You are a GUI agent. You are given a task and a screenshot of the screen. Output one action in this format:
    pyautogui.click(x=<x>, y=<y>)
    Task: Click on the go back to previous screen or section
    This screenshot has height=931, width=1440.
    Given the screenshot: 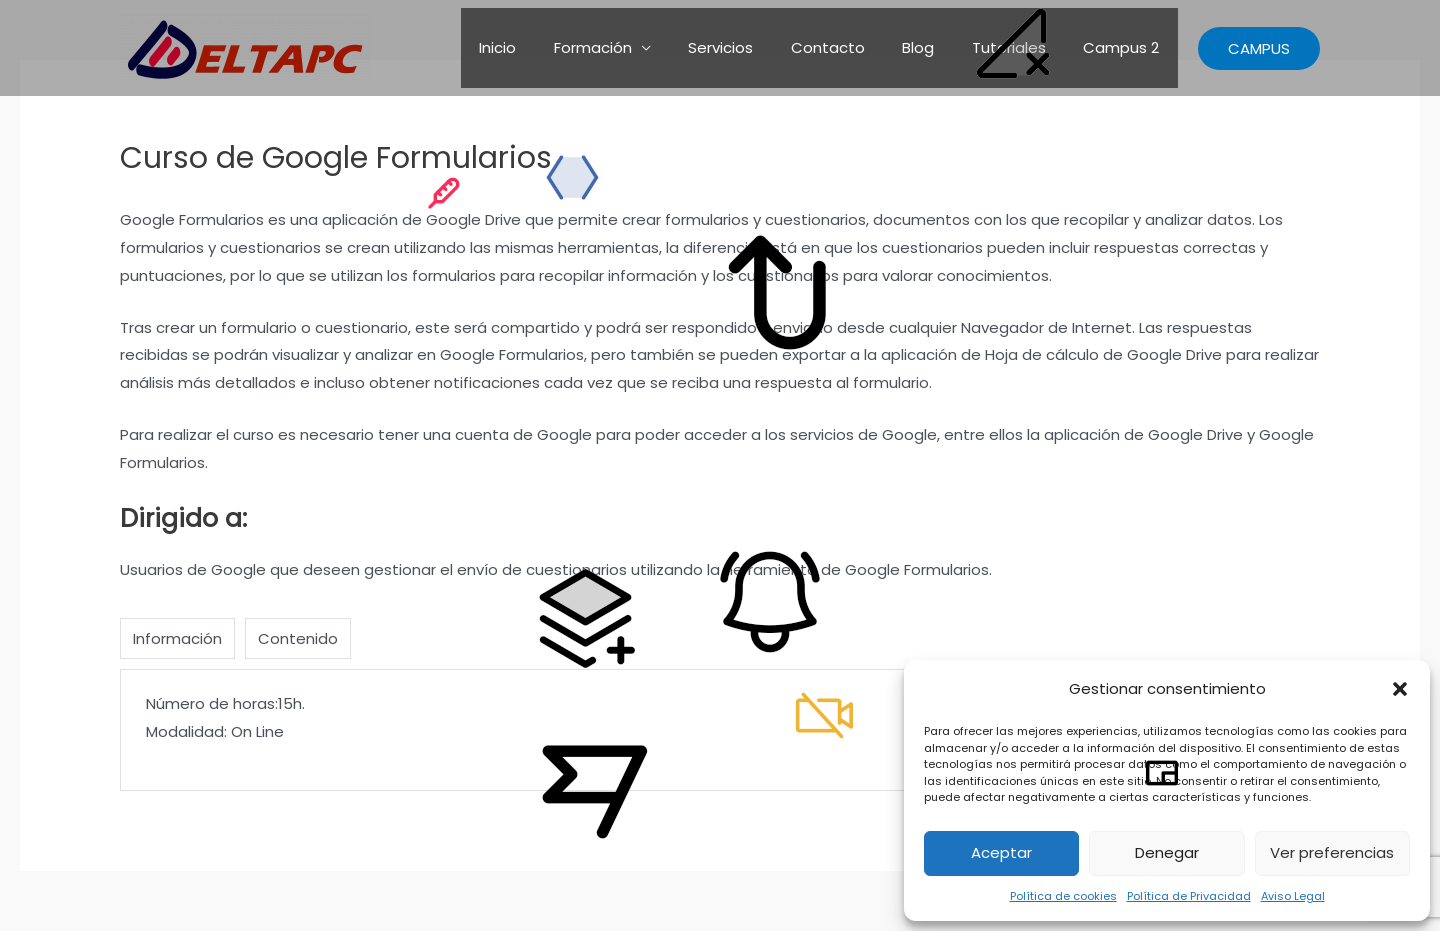 What is the action you would take?
    pyautogui.click(x=781, y=292)
    